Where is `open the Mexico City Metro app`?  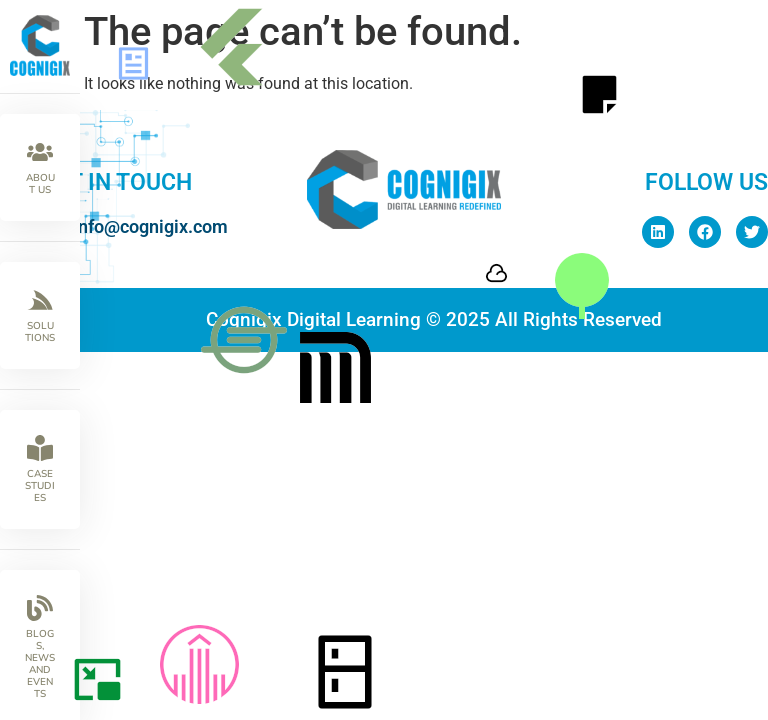 open the Mexico City Metro app is located at coordinates (335, 367).